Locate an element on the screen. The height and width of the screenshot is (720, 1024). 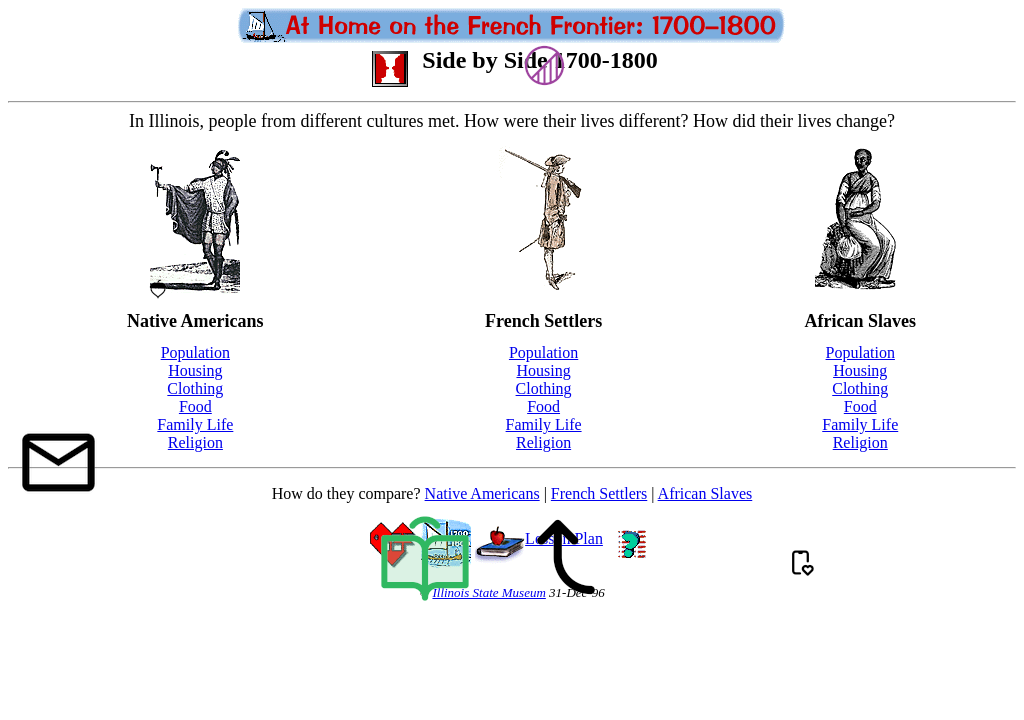
go back and up to previous section is located at coordinates (566, 557).